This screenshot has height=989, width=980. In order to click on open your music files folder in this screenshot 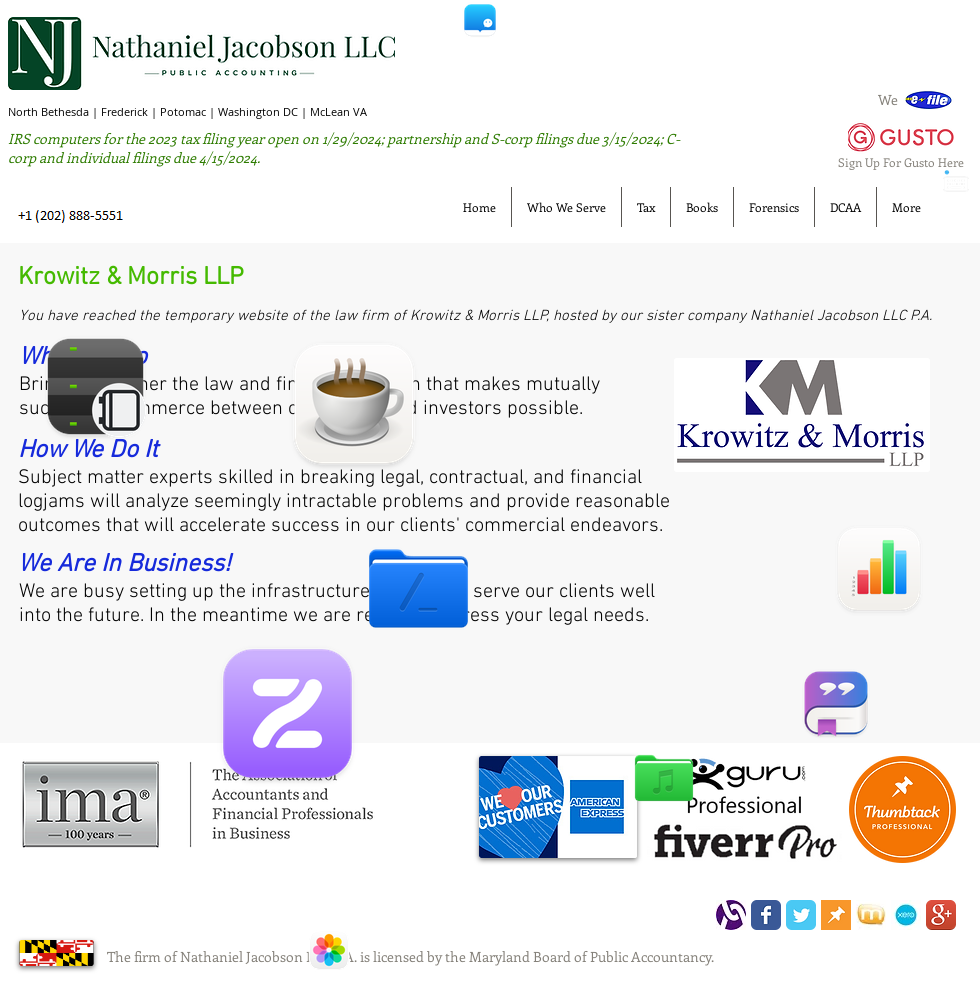, I will do `click(664, 778)`.